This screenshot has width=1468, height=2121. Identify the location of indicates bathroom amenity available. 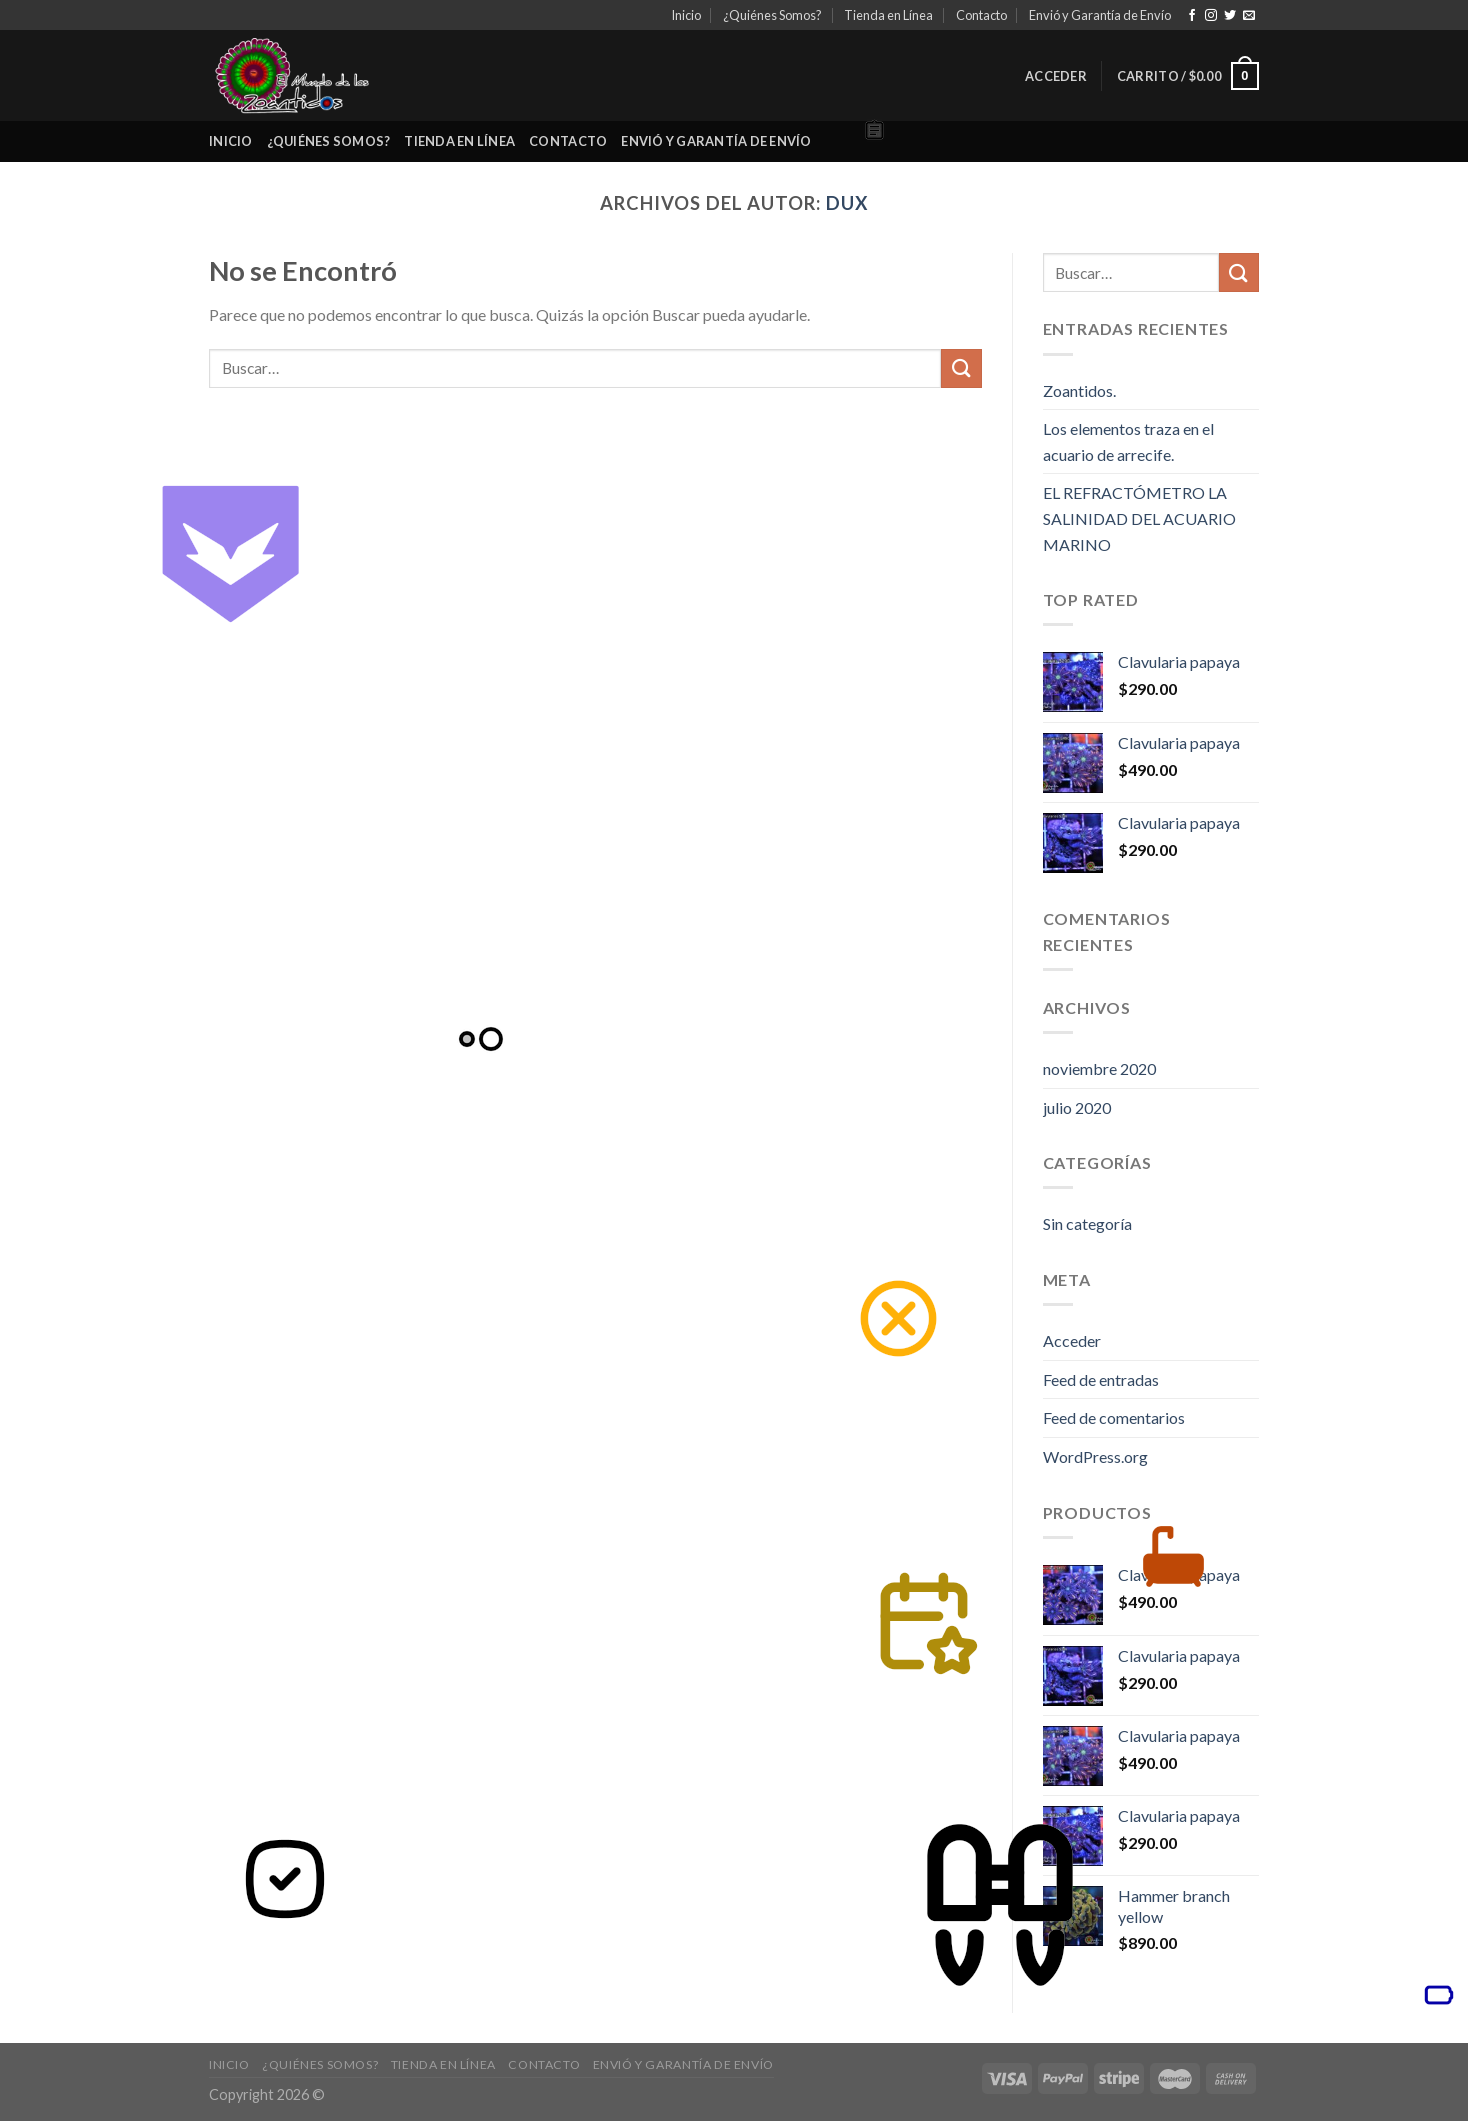
(1173, 1556).